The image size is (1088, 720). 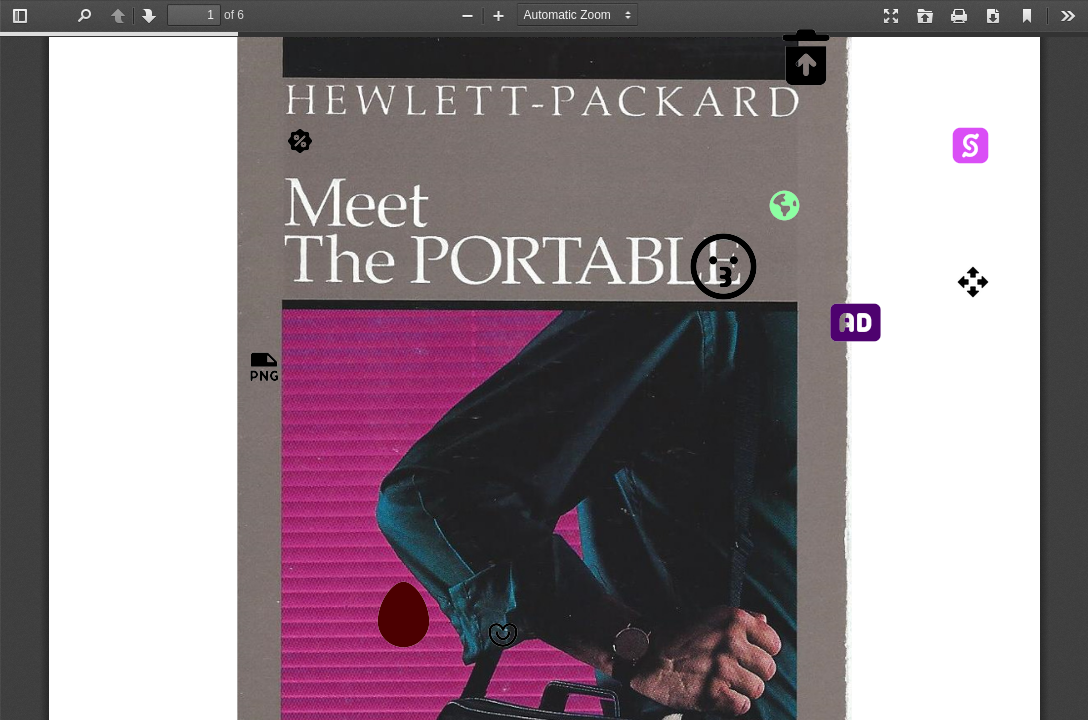 What do you see at coordinates (806, 58) in the screenshot?
I see `restore item from trash` at bounding box center [806, 58].